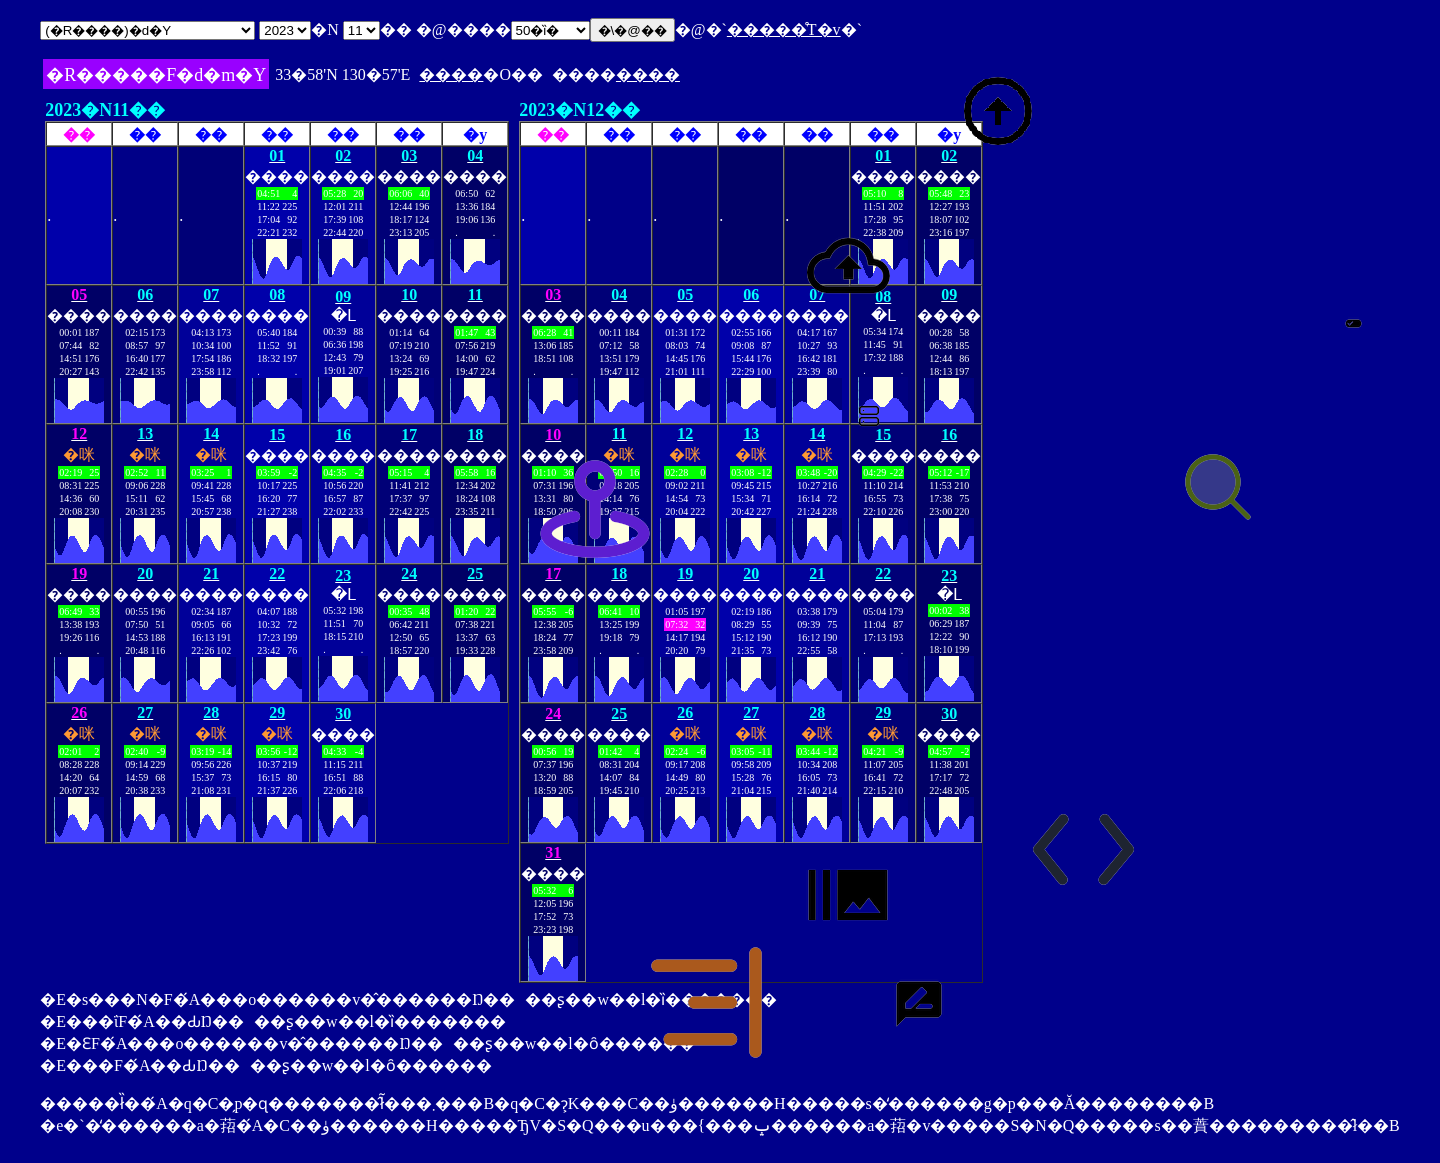 This screenshot has height=1163, width=1440. I want to click on view or edit source code, so click(1083, 849).